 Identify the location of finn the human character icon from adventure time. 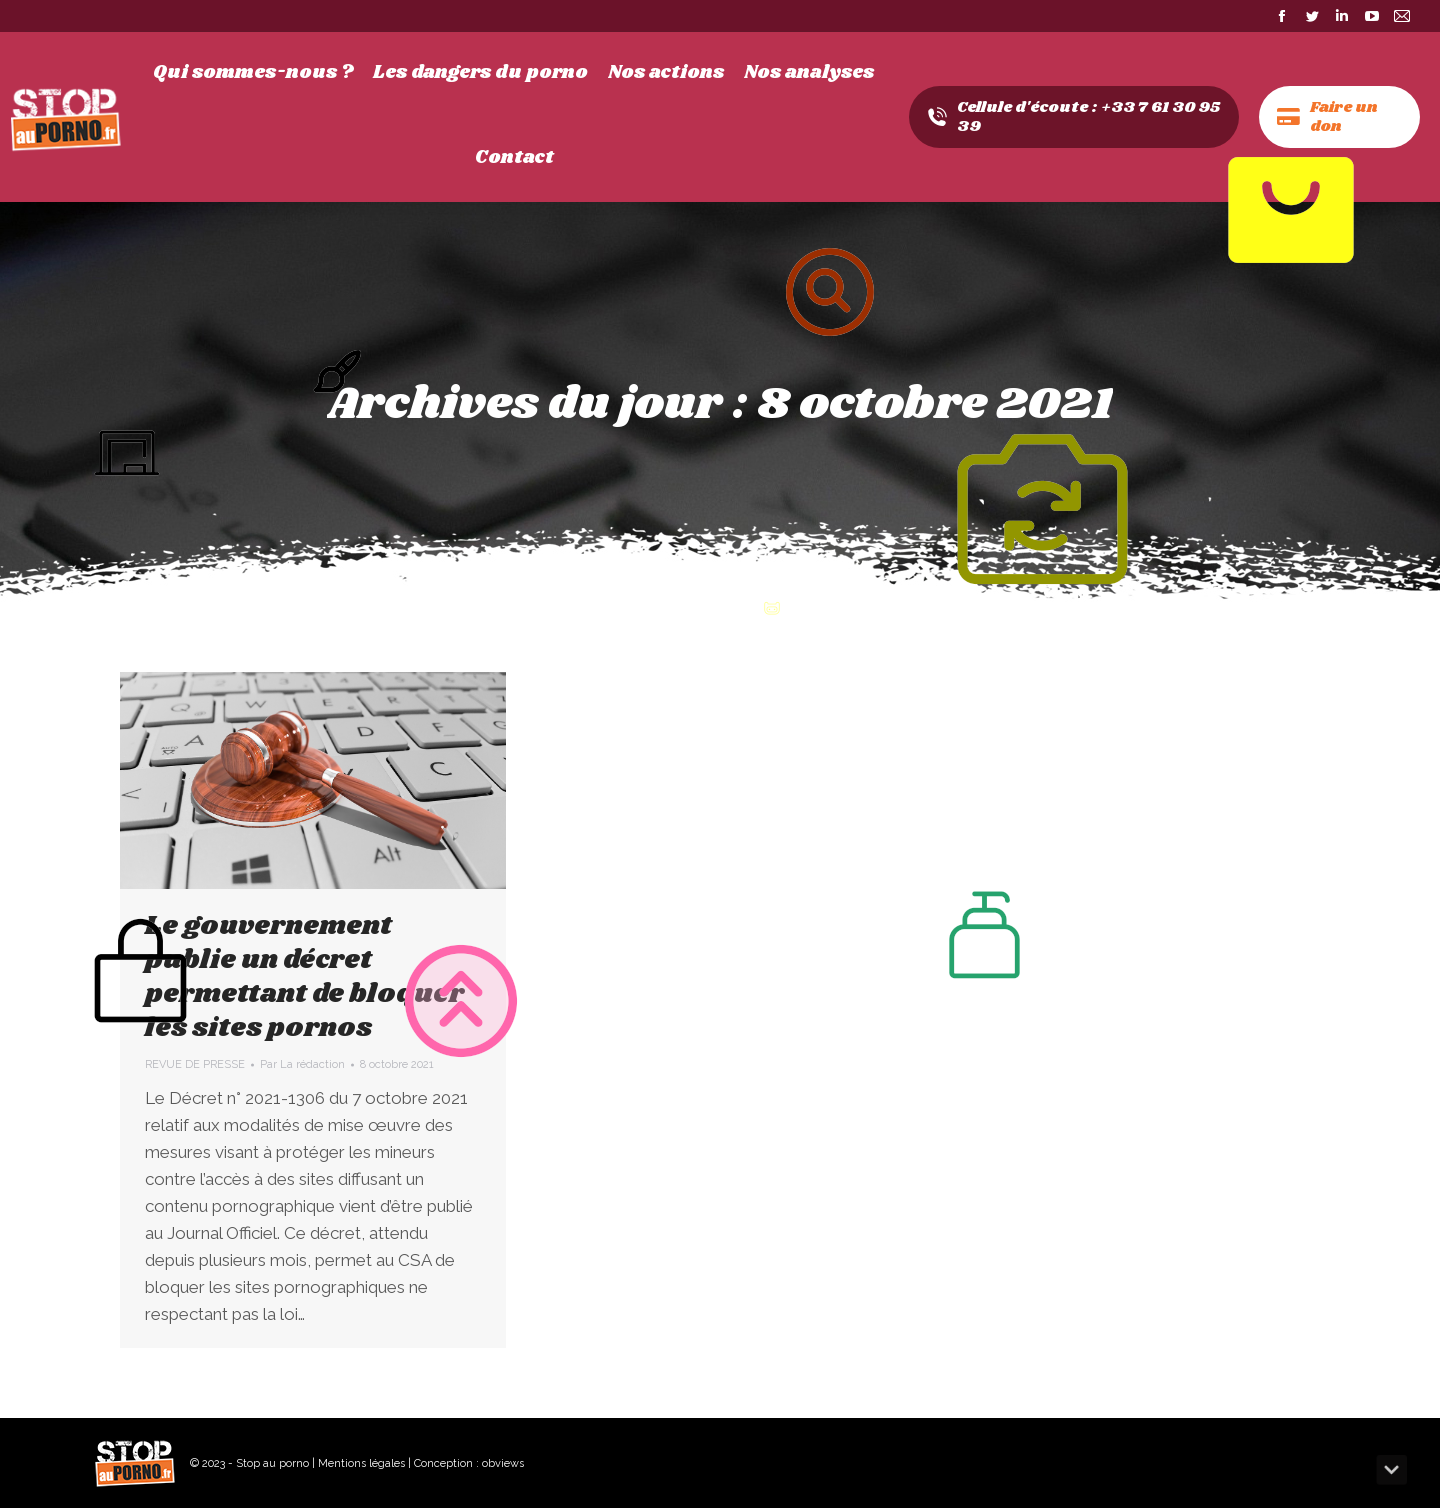
(772, 608).